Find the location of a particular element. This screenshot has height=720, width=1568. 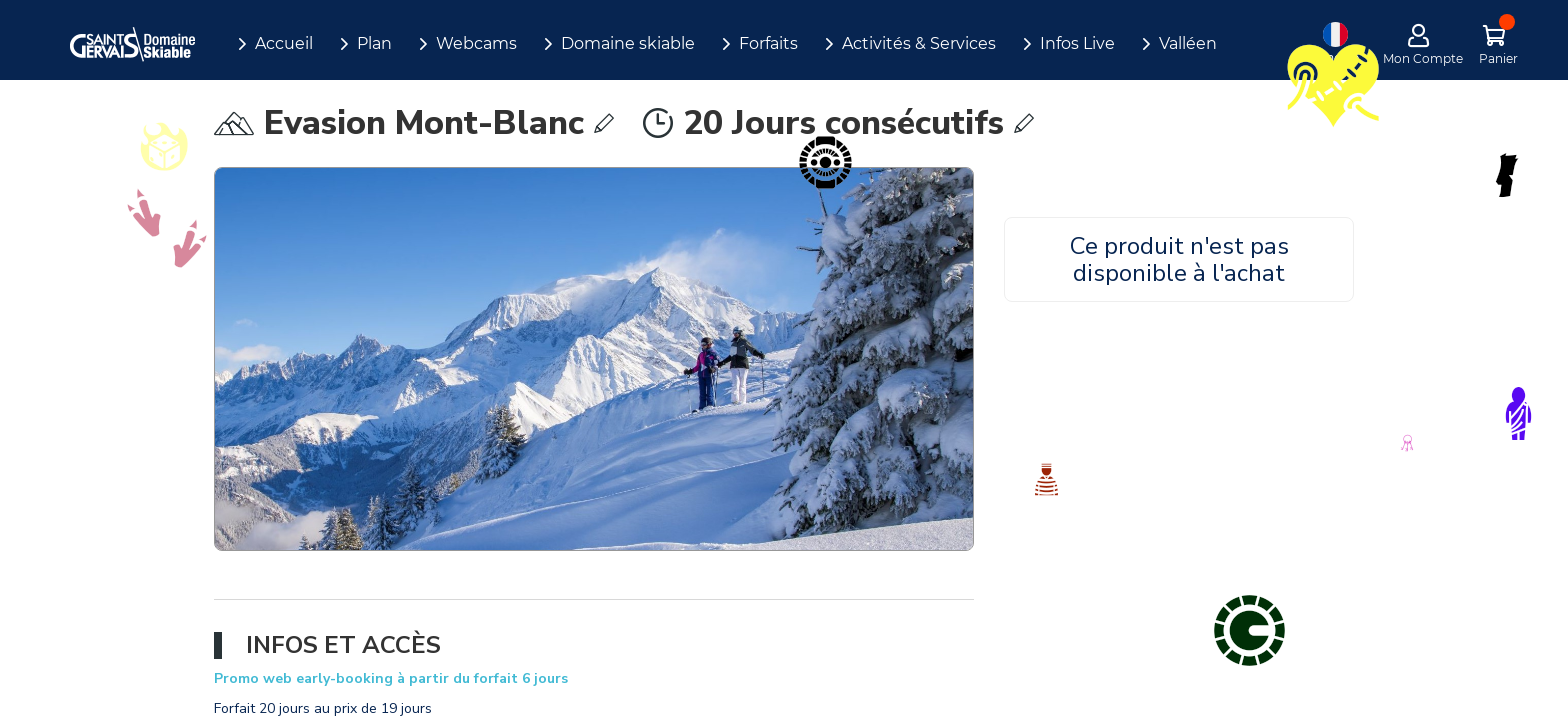

a mechanical gear or cog settings icon is located at coordinates (825, 162).